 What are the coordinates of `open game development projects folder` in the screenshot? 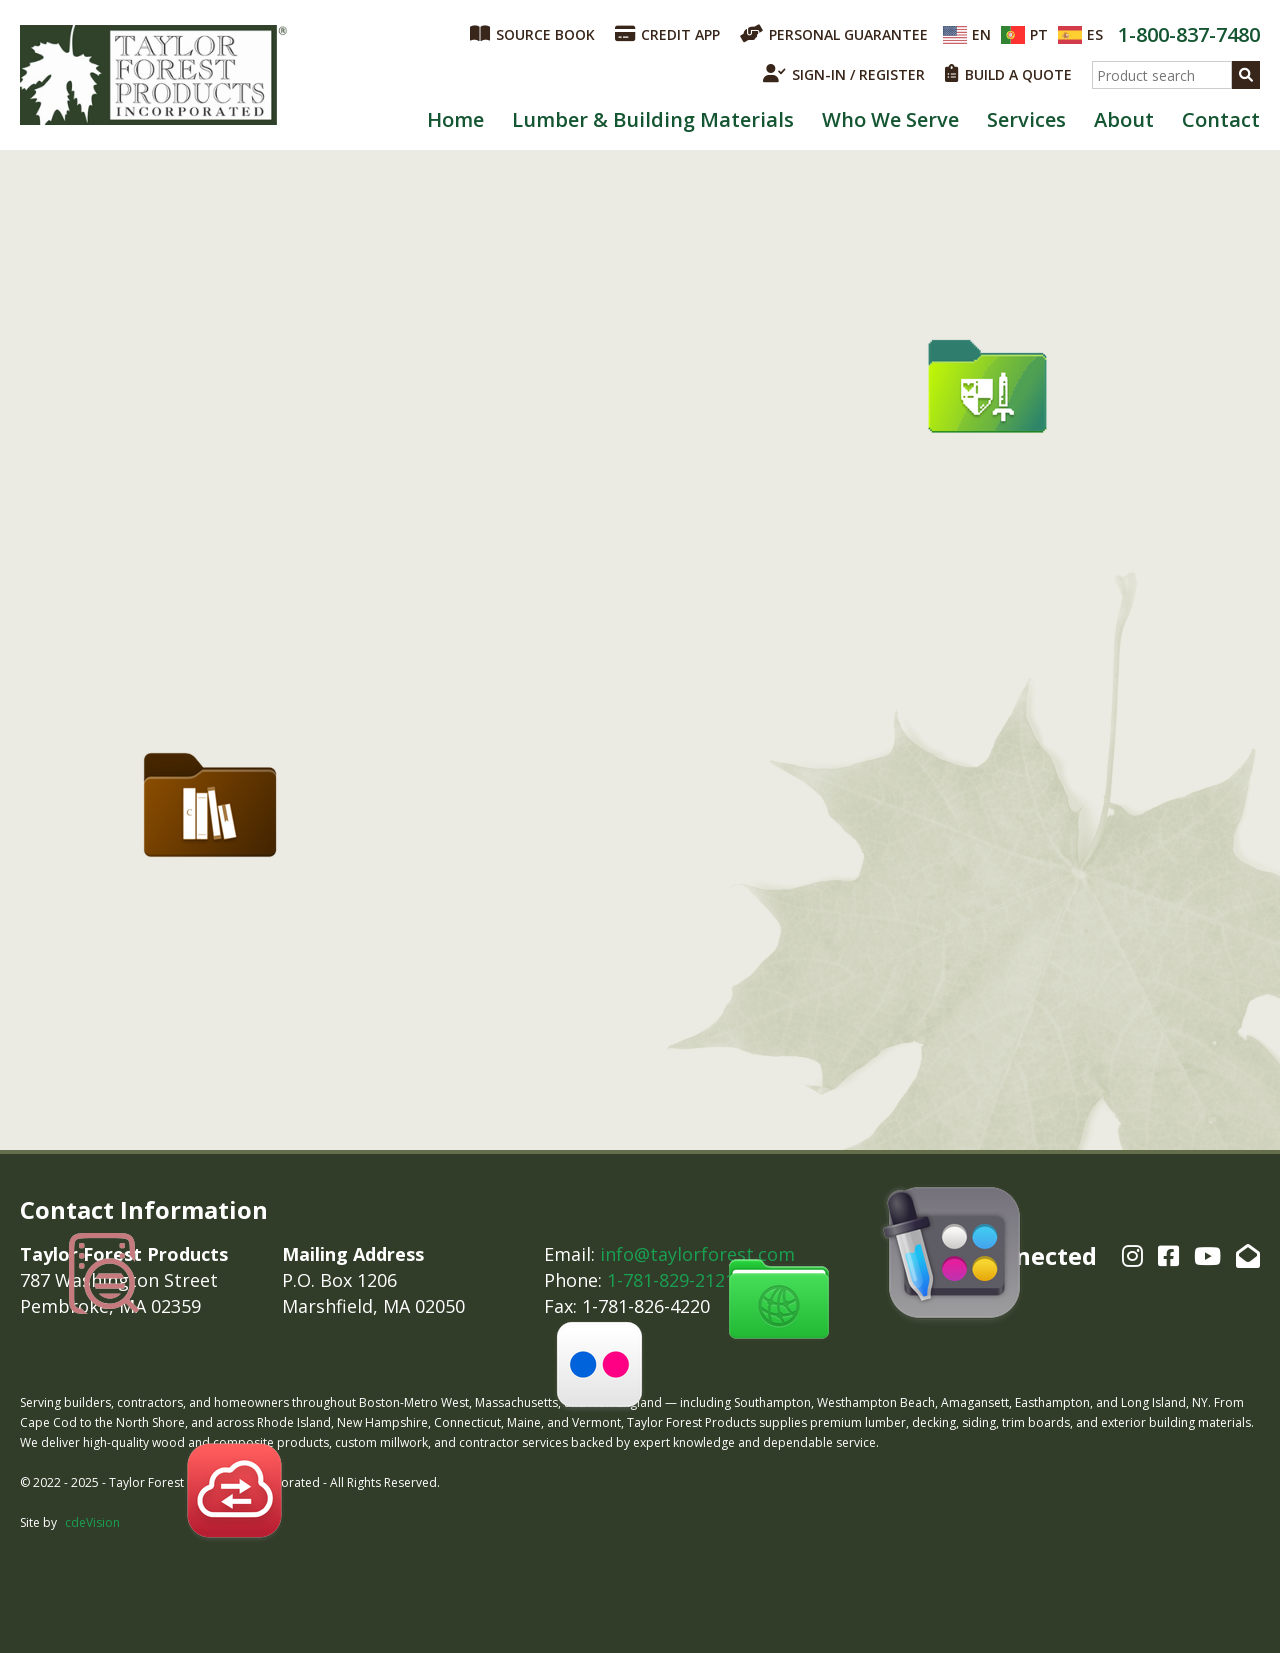 It's located at (987, 389).